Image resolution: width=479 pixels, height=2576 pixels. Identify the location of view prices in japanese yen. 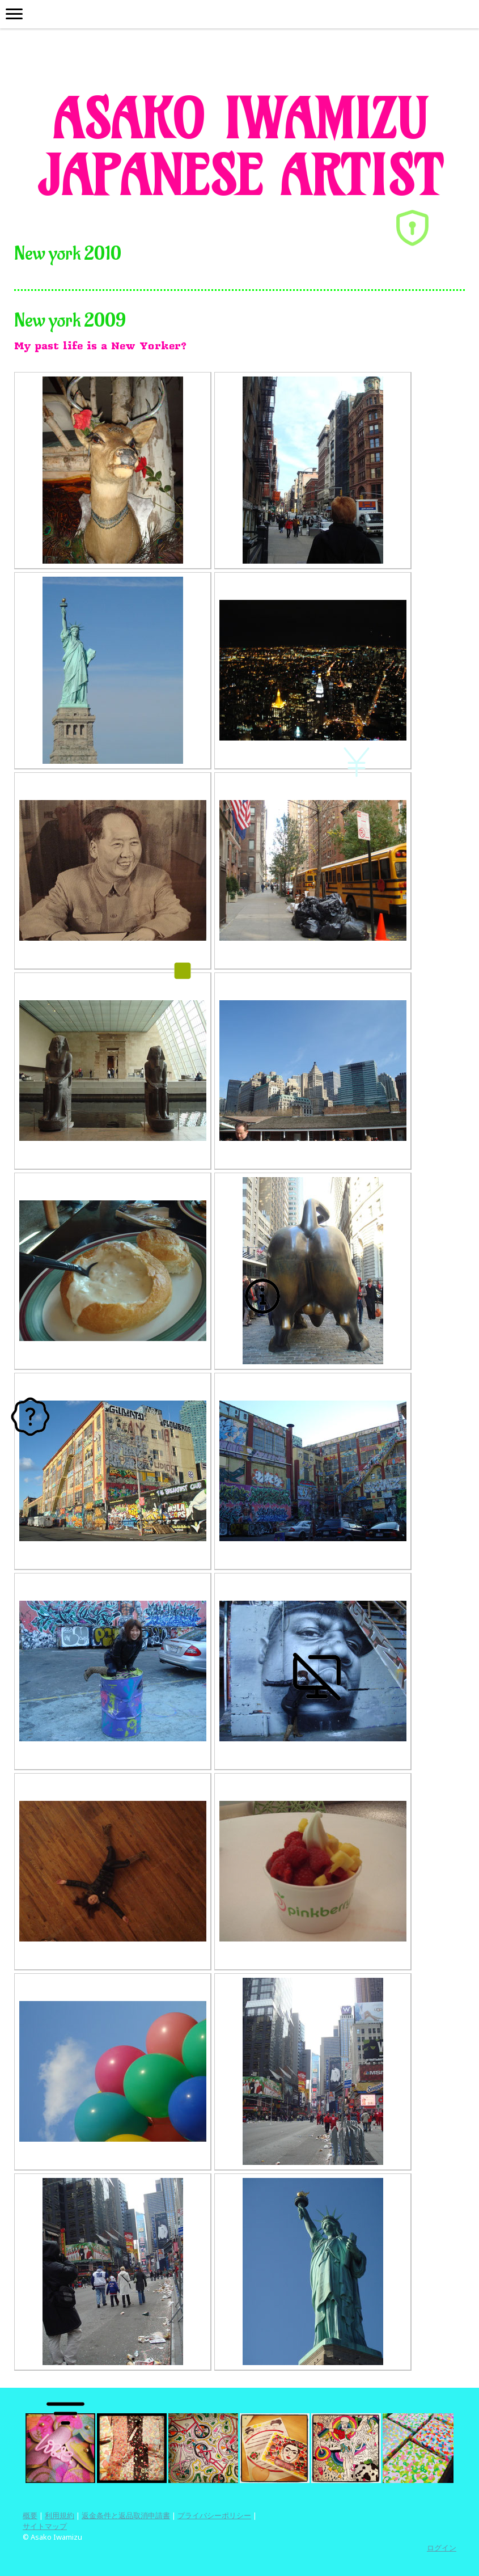
(357, 762).